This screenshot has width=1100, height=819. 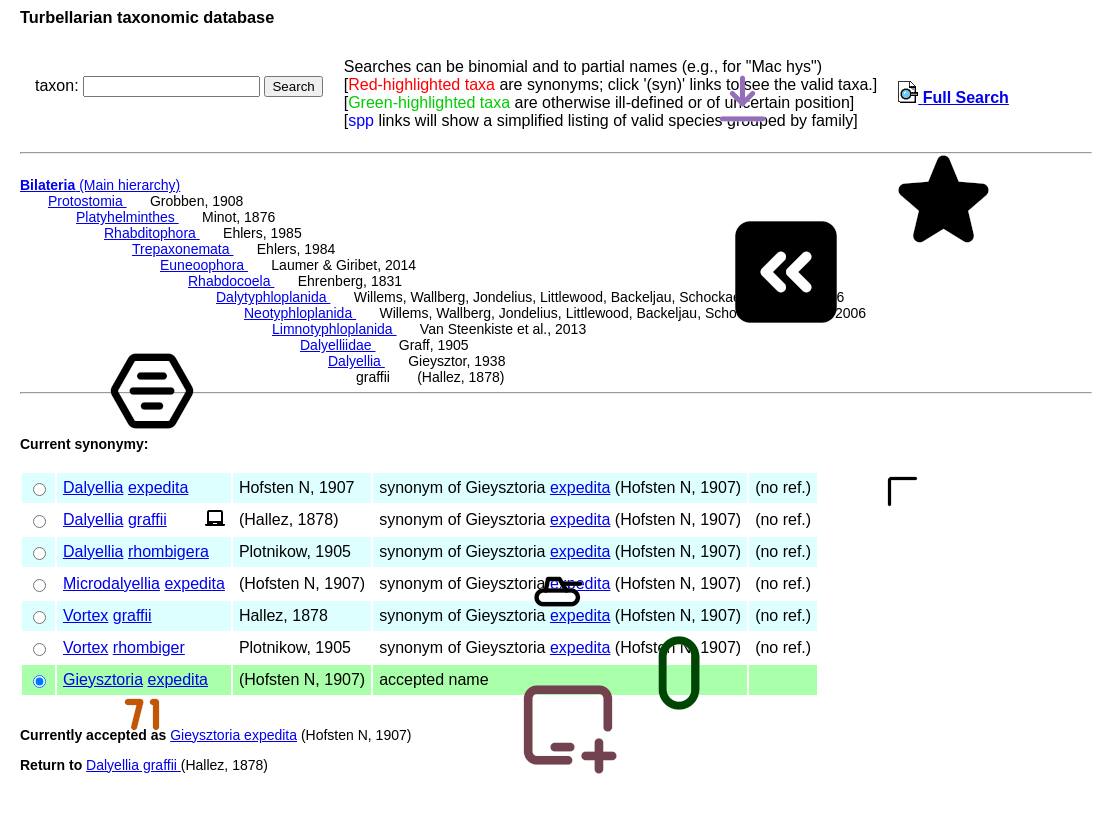 What do you see at coordinates (143, 714) in the screenshot?
I see `indicates item number 71 in a list or sequence` at bounding box center [143, 714].